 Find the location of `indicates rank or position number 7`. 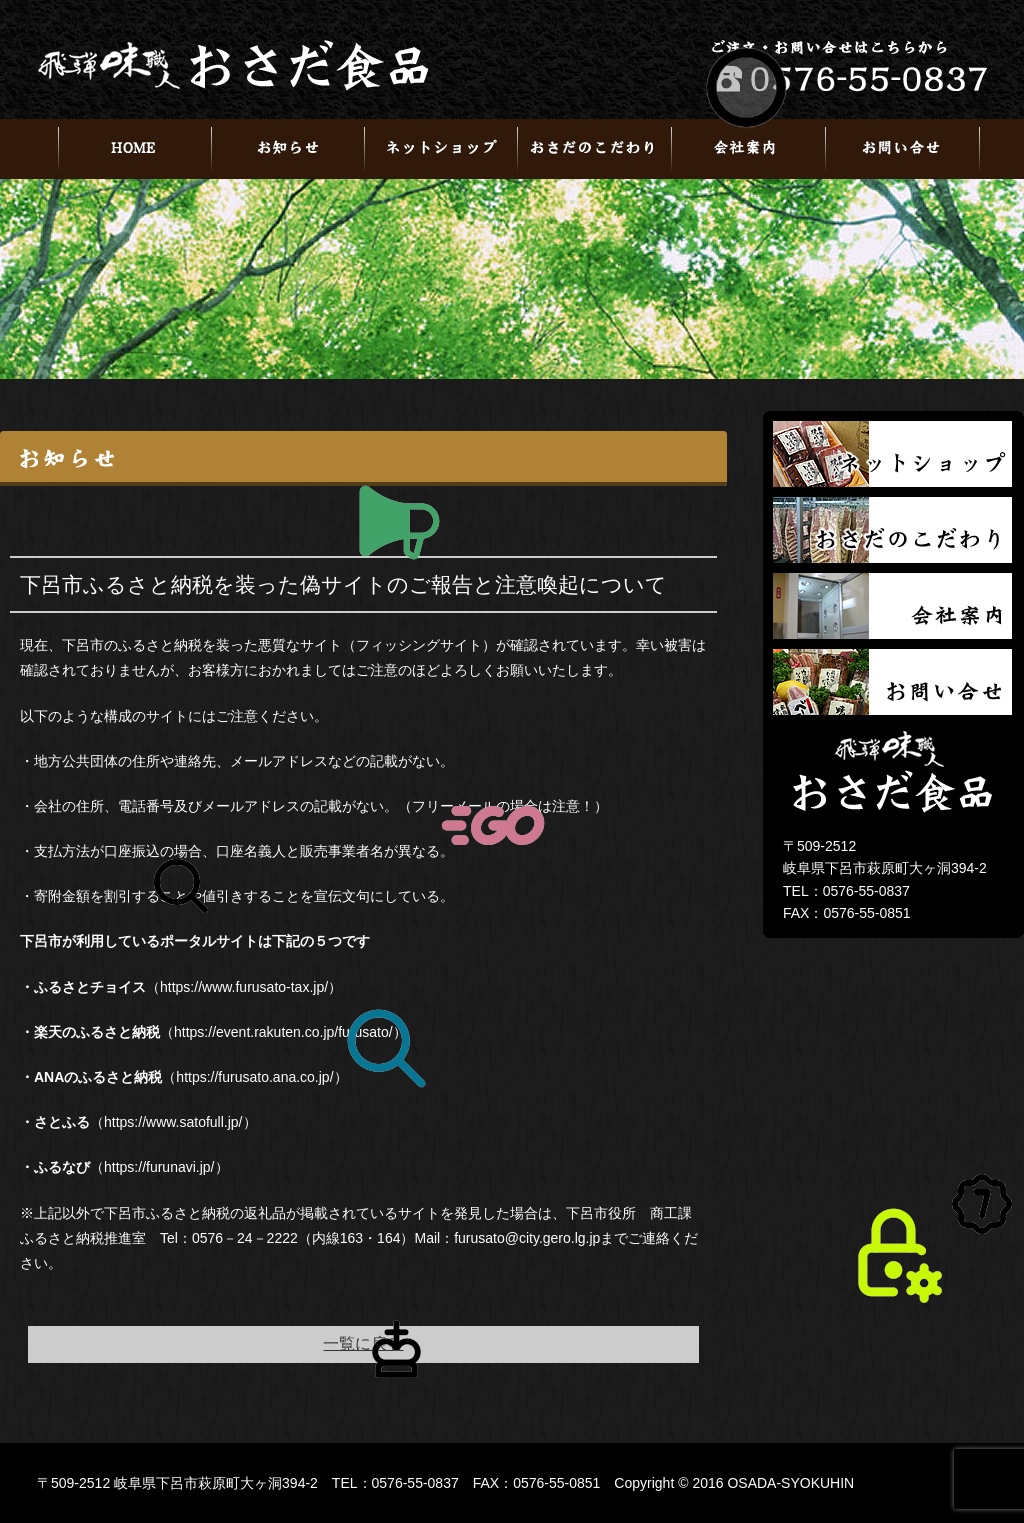

indicates rank or position number 7 is located at coordinates (982, 1204).